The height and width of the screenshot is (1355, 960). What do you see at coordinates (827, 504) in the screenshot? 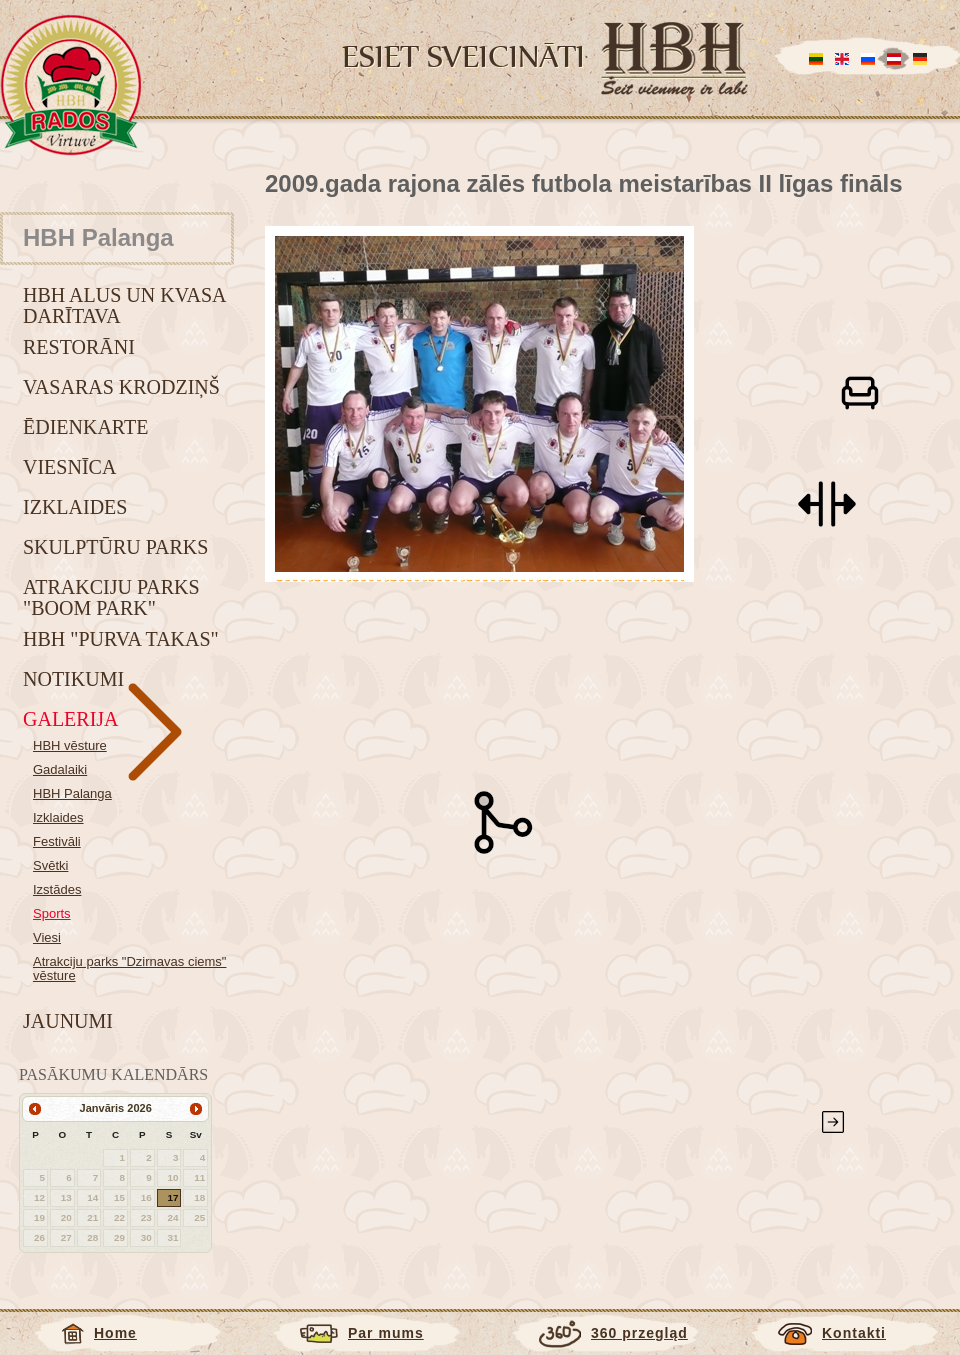
I see `split view horizontally` at bounding box center [827, 504].